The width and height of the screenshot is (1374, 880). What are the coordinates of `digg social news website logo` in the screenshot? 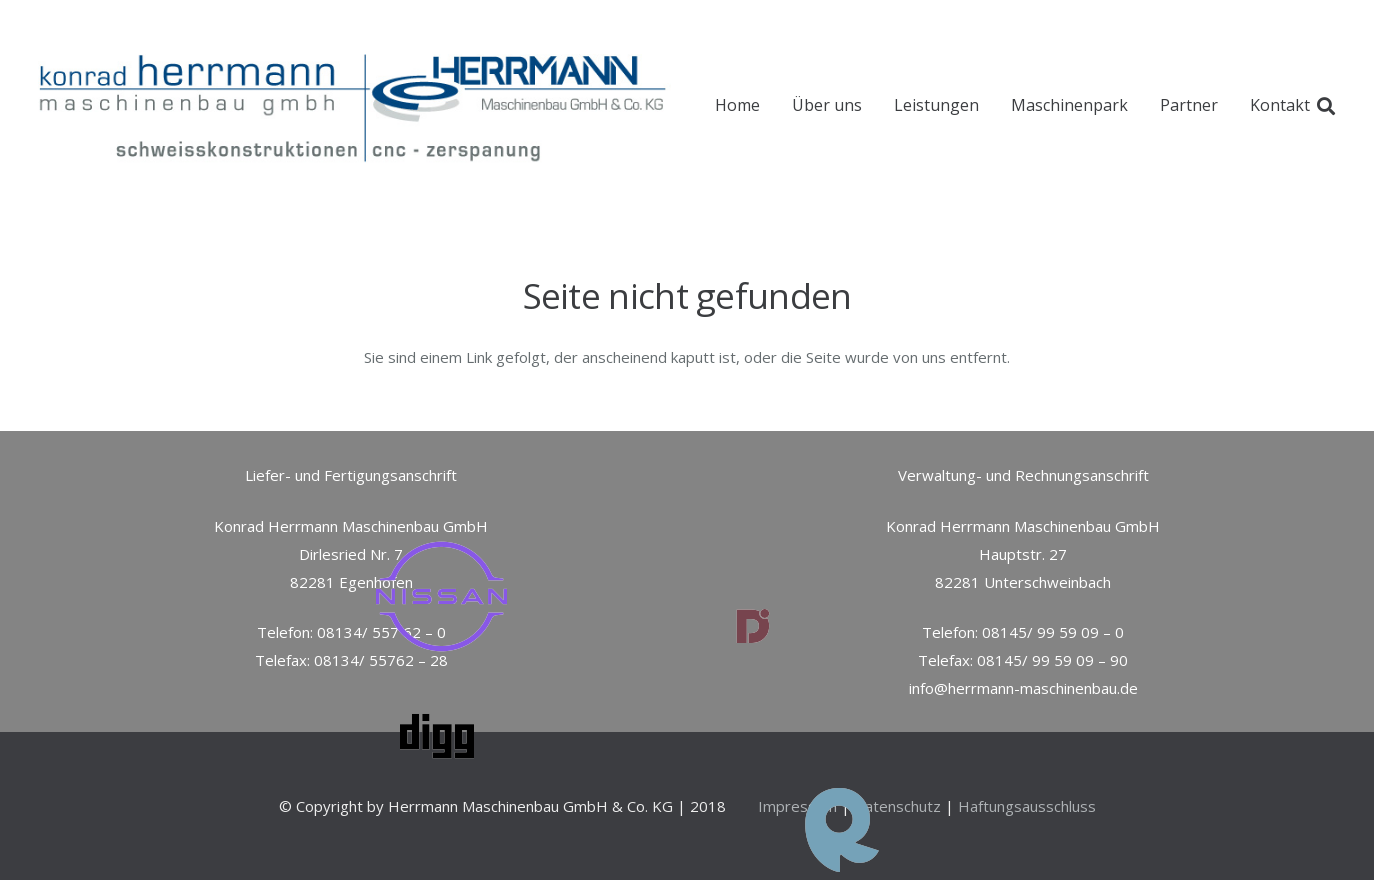 It's located at (437, 736).